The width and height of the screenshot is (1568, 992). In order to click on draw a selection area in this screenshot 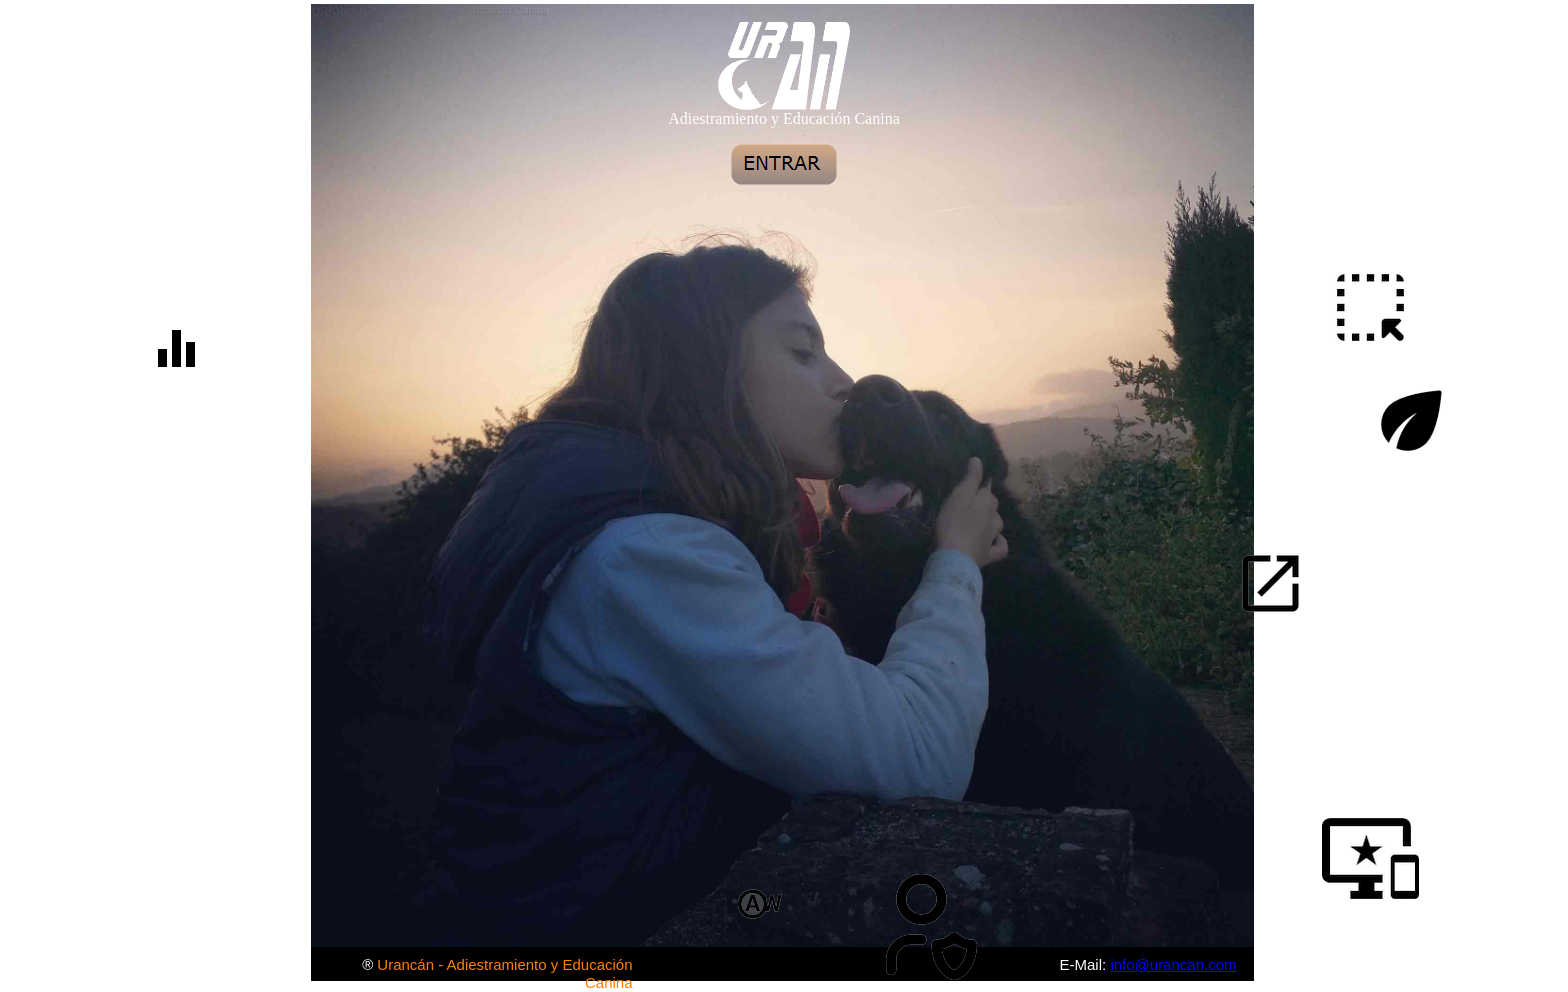, I will do `click(1370, 307)`.